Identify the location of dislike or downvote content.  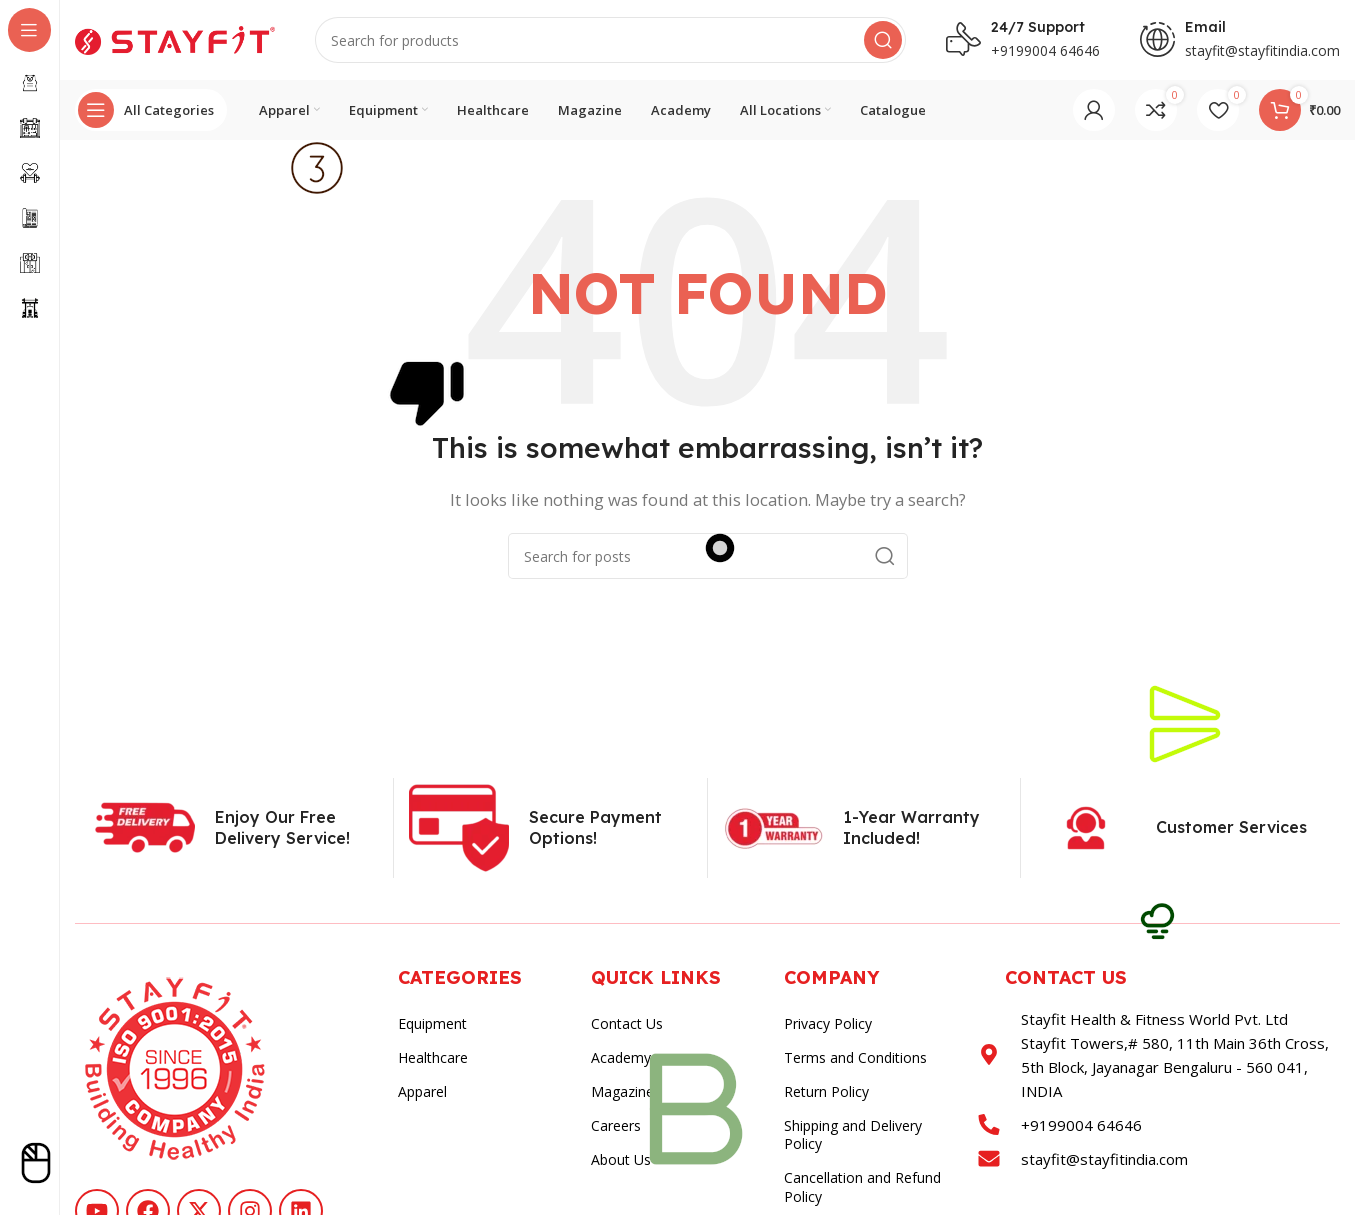
(427, 391).